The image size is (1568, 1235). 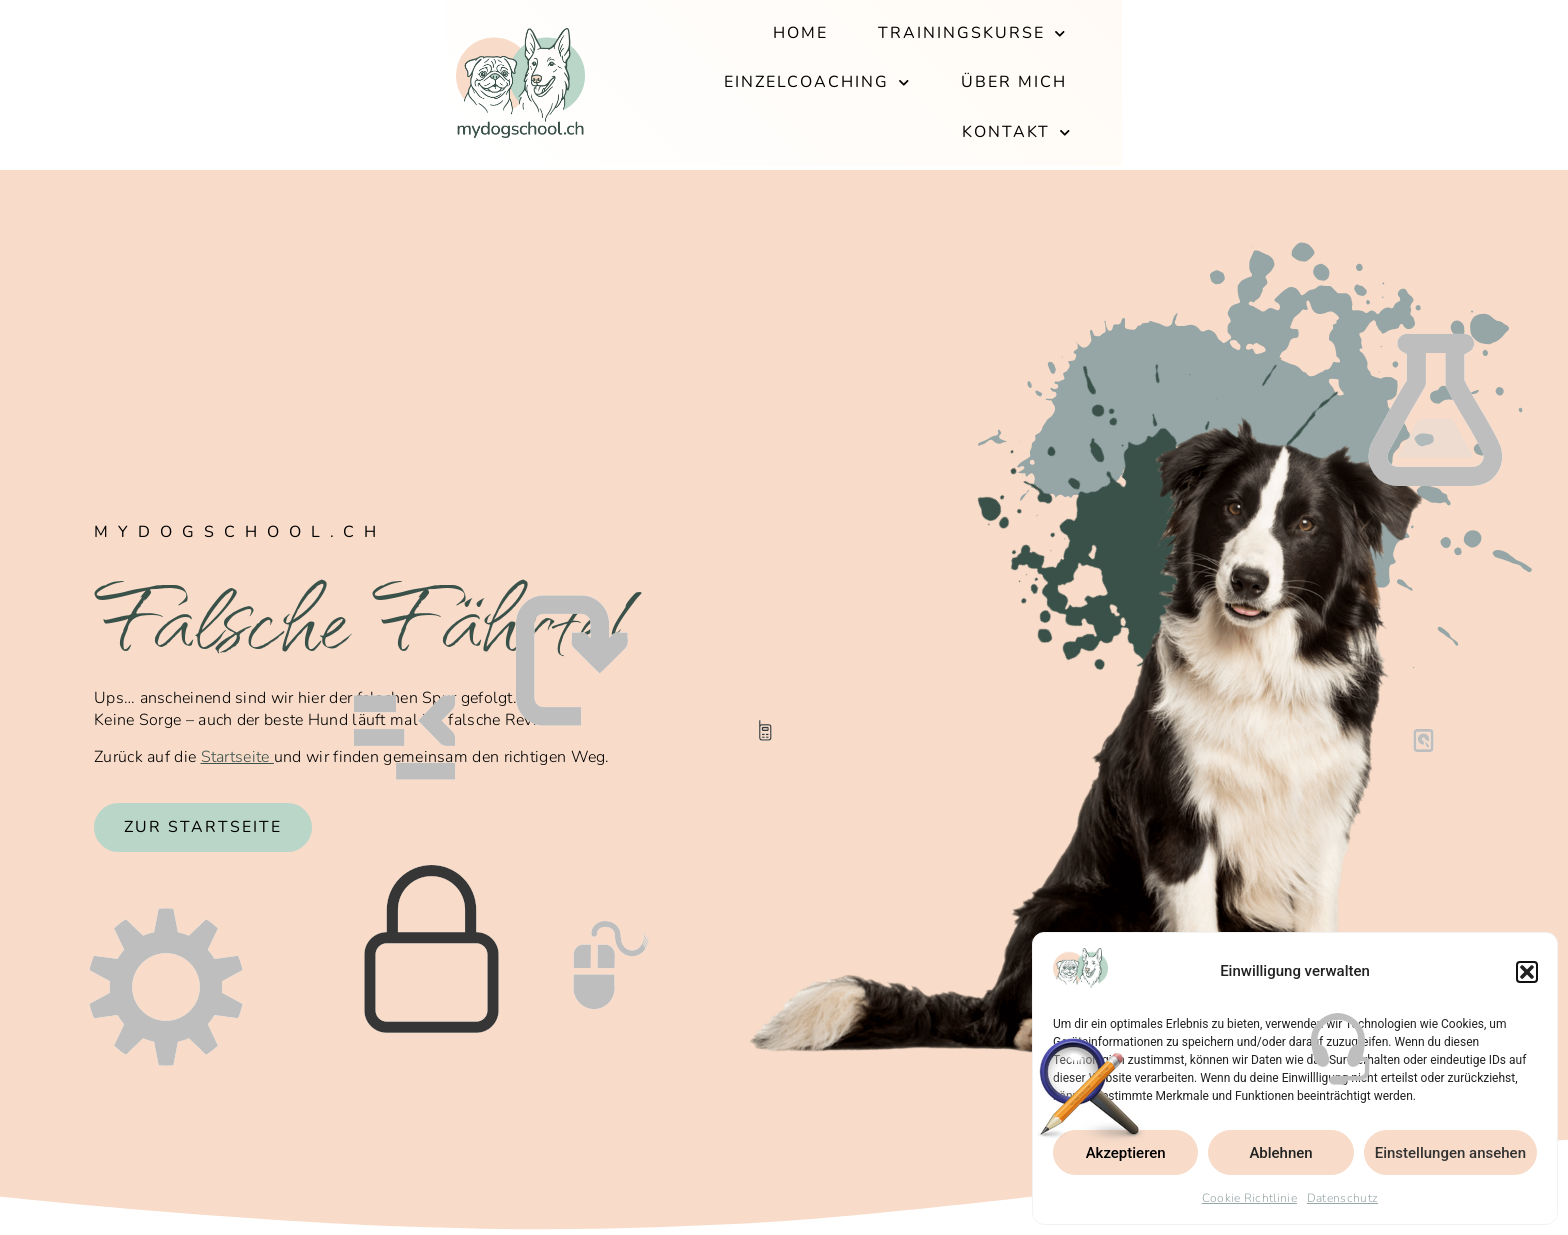 I want to click on mouse input device settings, so click(x=603, y=968).